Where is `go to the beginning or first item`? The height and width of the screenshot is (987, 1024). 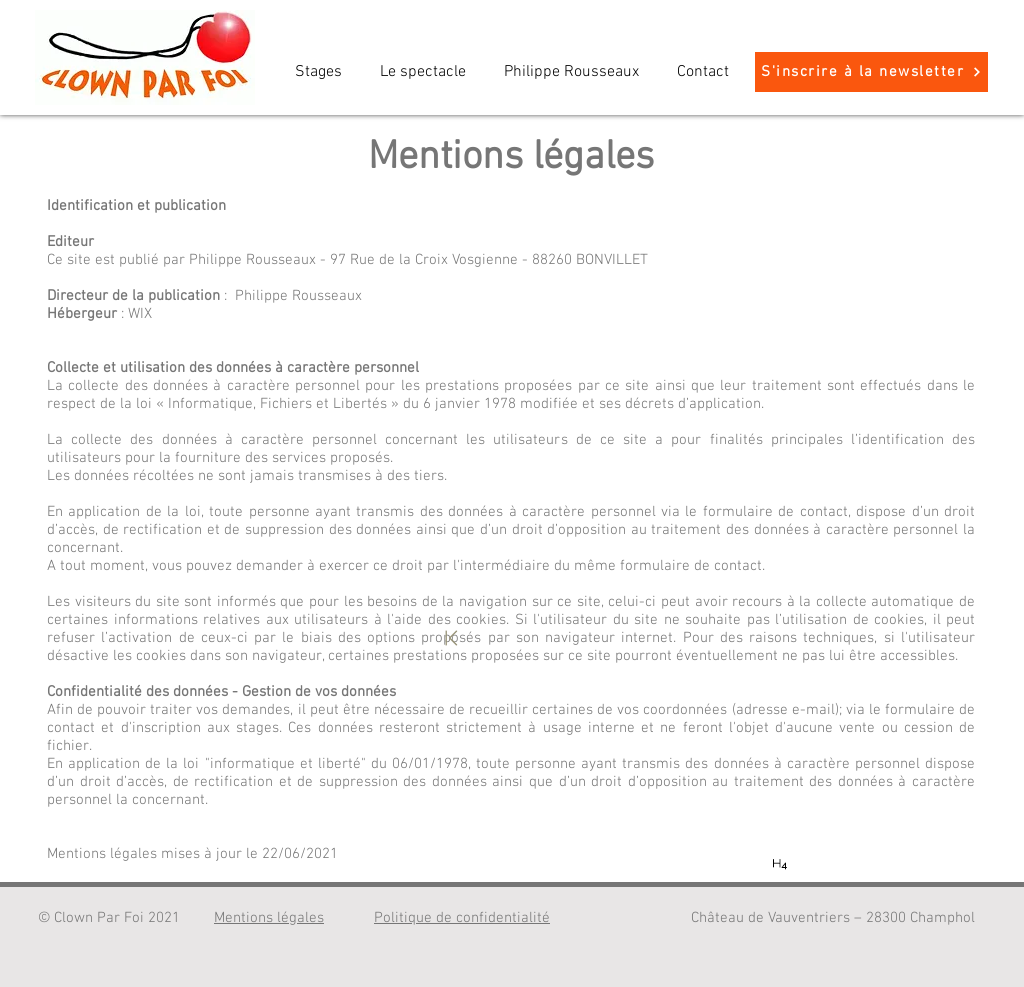 go to the beginning or first item is located at coordinates (451, 638).